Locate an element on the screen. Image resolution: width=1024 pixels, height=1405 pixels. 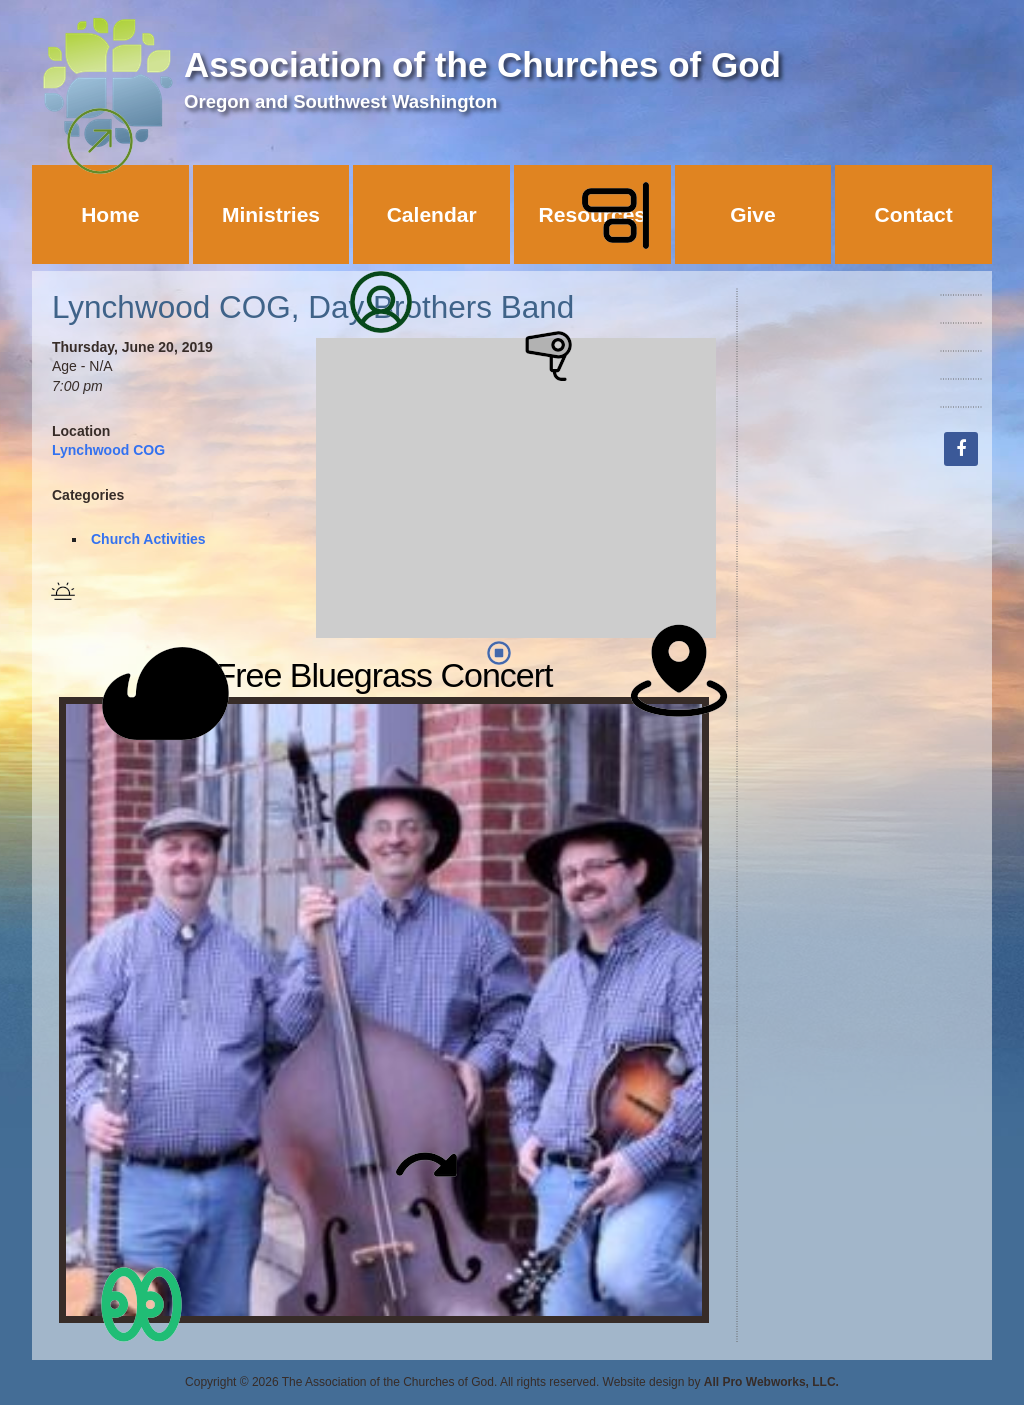
align items to the bottom edge is located at coordinates (615, 215).